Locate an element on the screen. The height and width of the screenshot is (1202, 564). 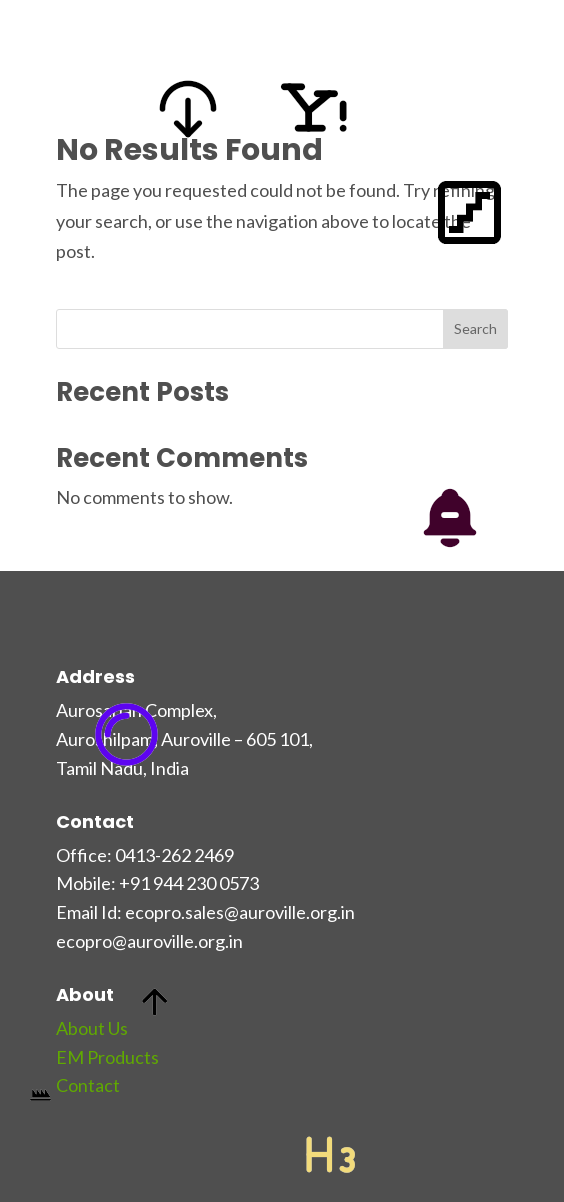
scroll to top of page is located at coordinates (154, 1003).